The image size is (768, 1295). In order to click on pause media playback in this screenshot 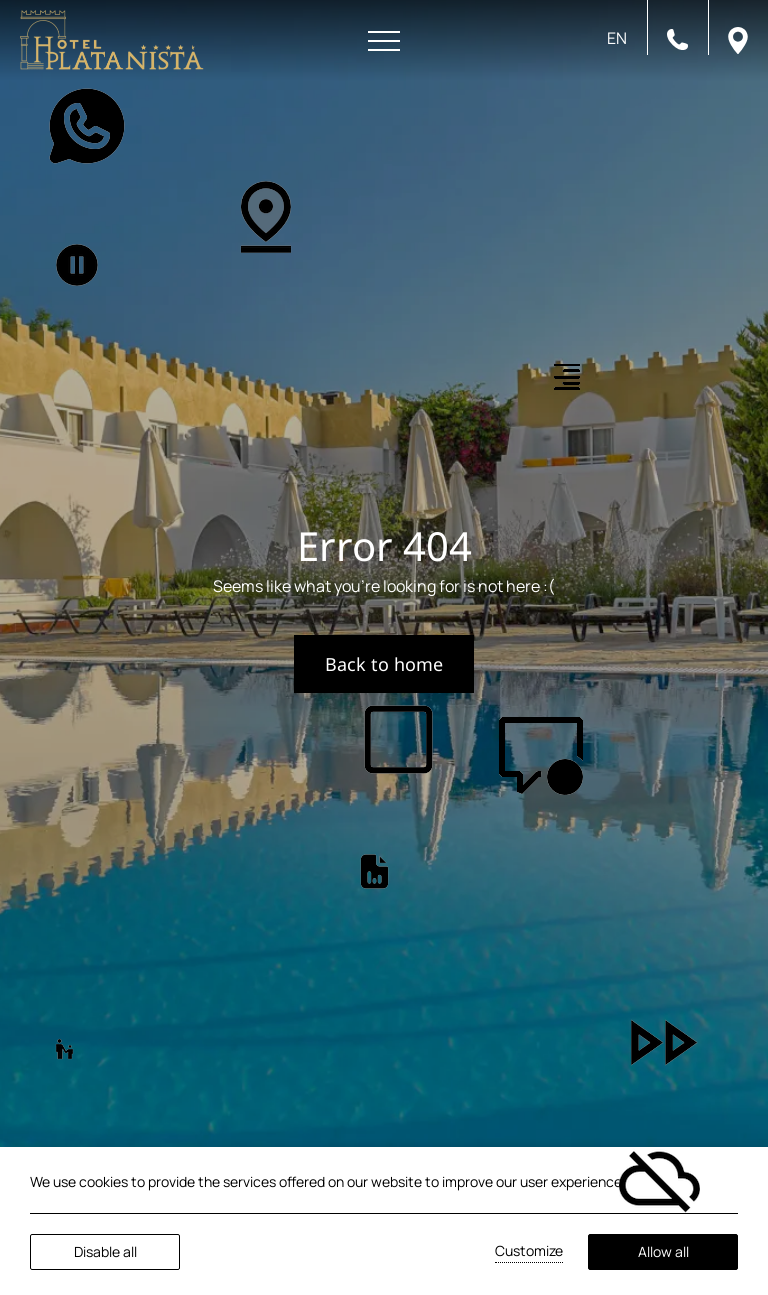, I will do `click(77, 265)`.